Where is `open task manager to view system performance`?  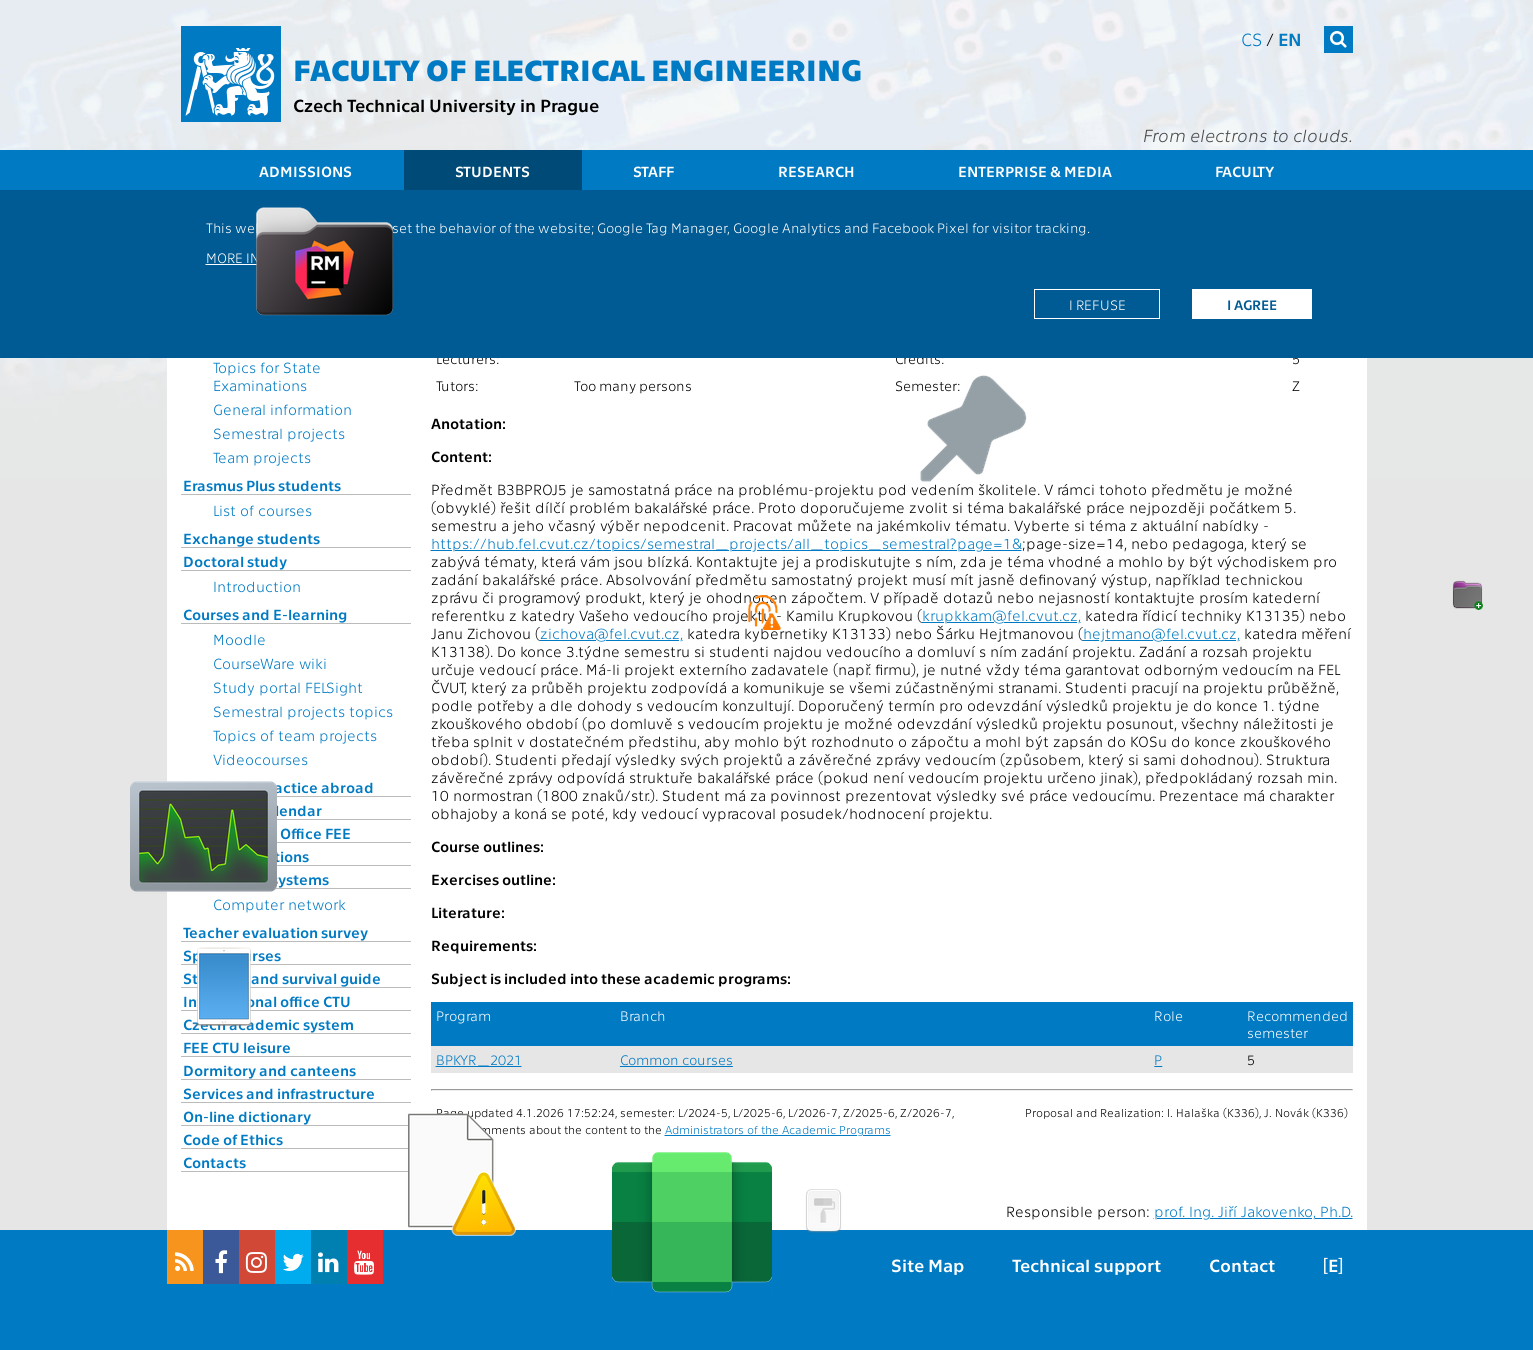 open task manager to view system performance is located at coordinates (203, 836).